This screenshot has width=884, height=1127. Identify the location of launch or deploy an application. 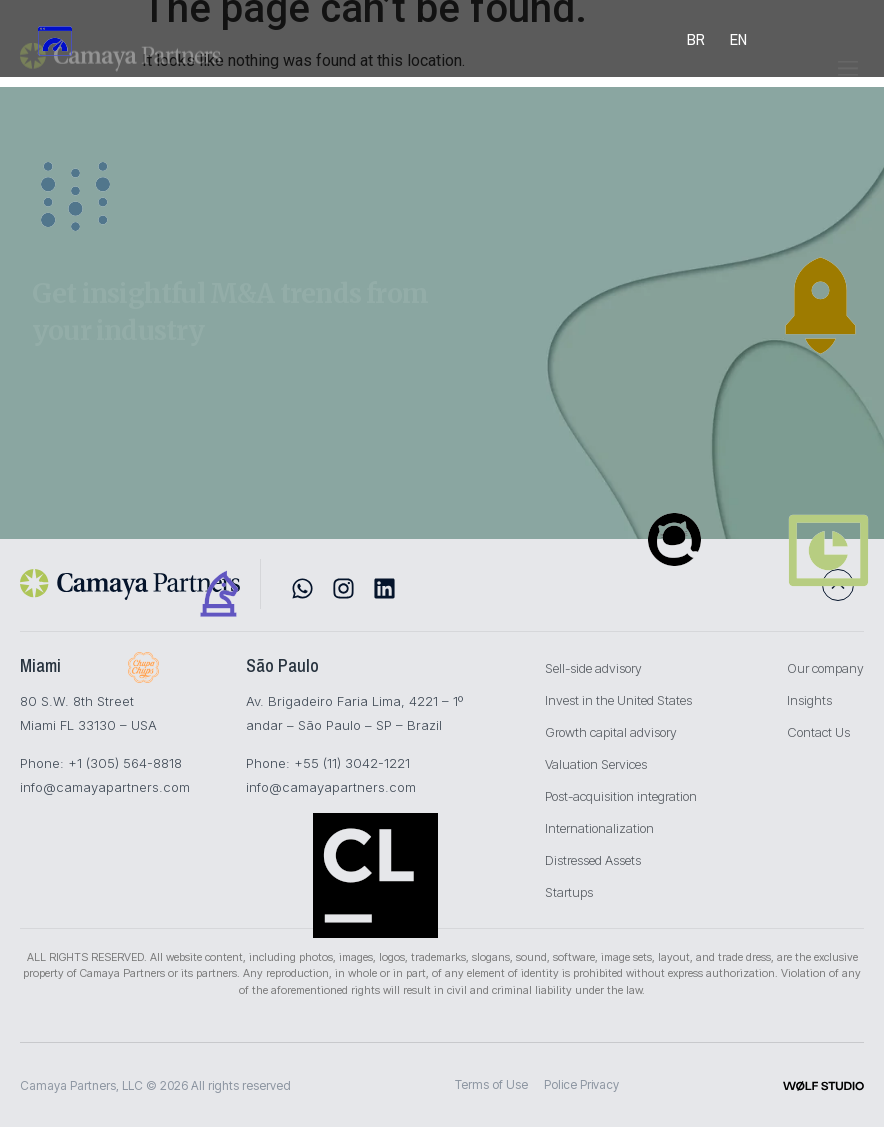
(820, 303).